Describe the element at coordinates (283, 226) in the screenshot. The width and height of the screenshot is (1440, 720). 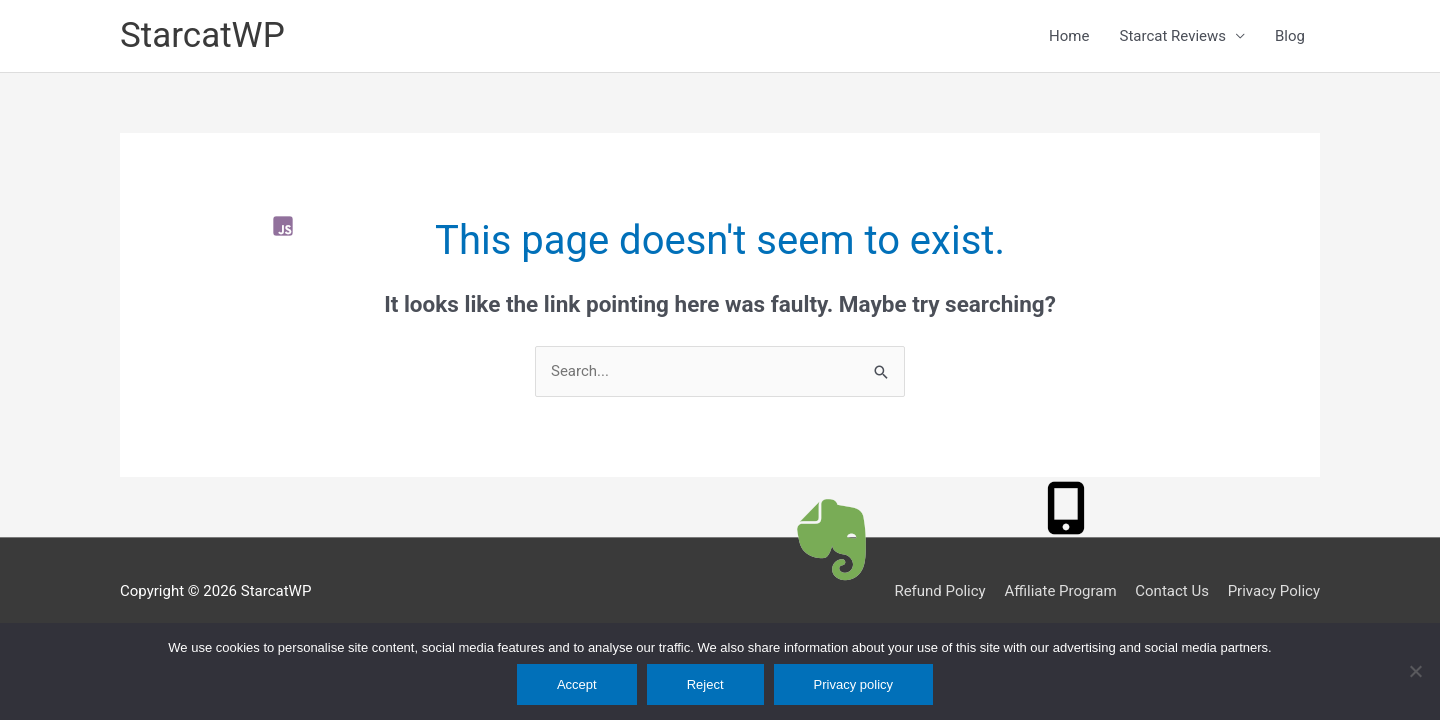
I see `JavaScript programming language logo` at that location.